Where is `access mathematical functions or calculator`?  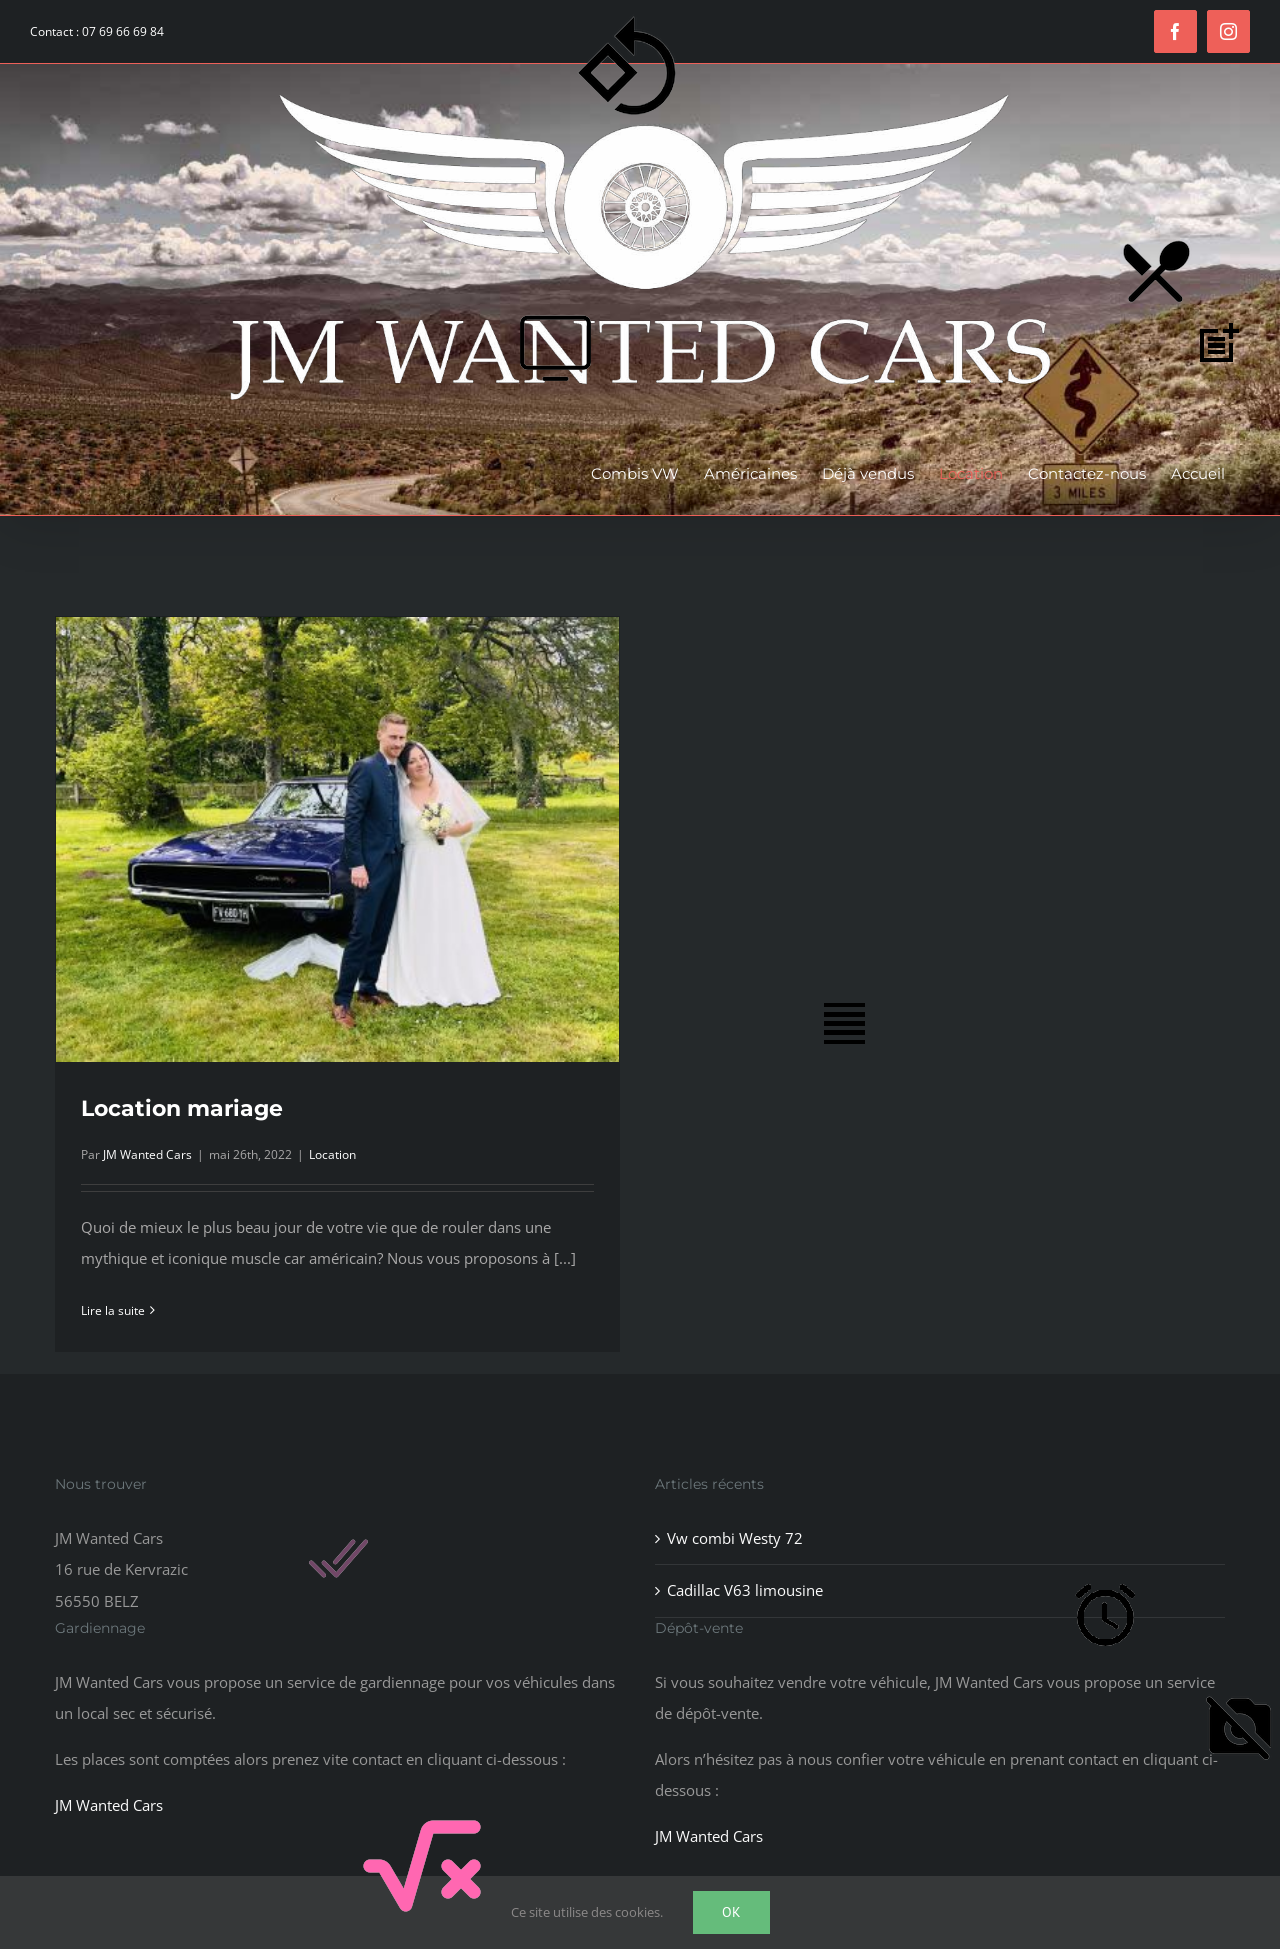
access mathematical functions or calculator is located at coordinates (422, 1866).